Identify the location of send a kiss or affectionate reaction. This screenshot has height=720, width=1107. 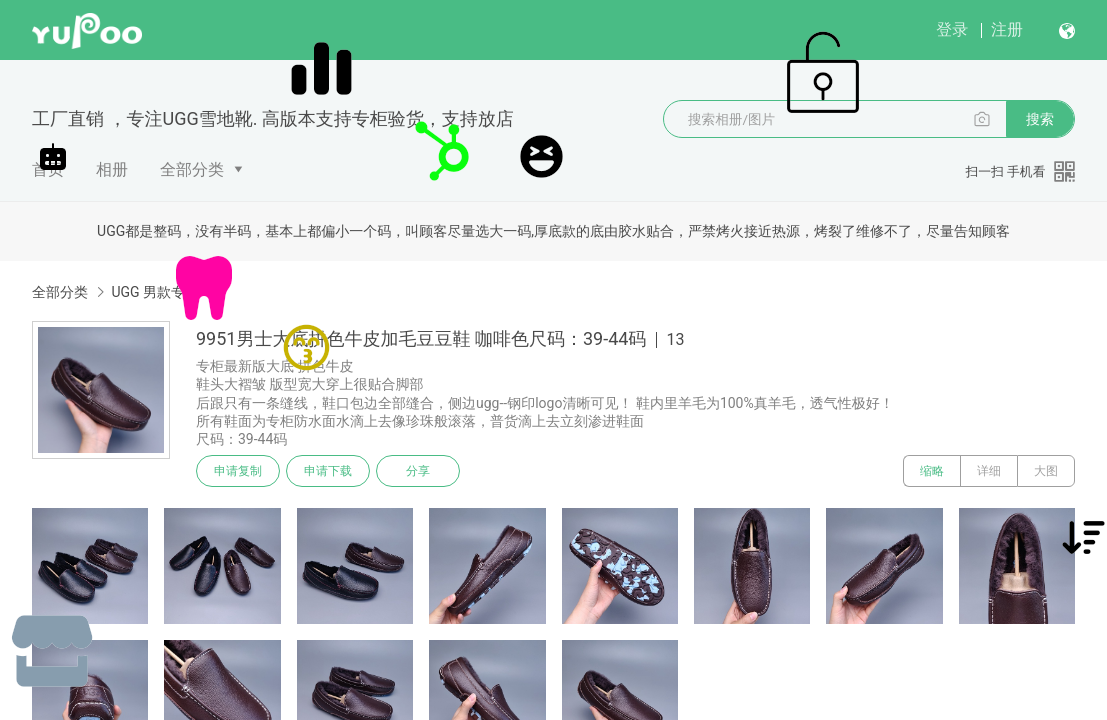
(306, 347).